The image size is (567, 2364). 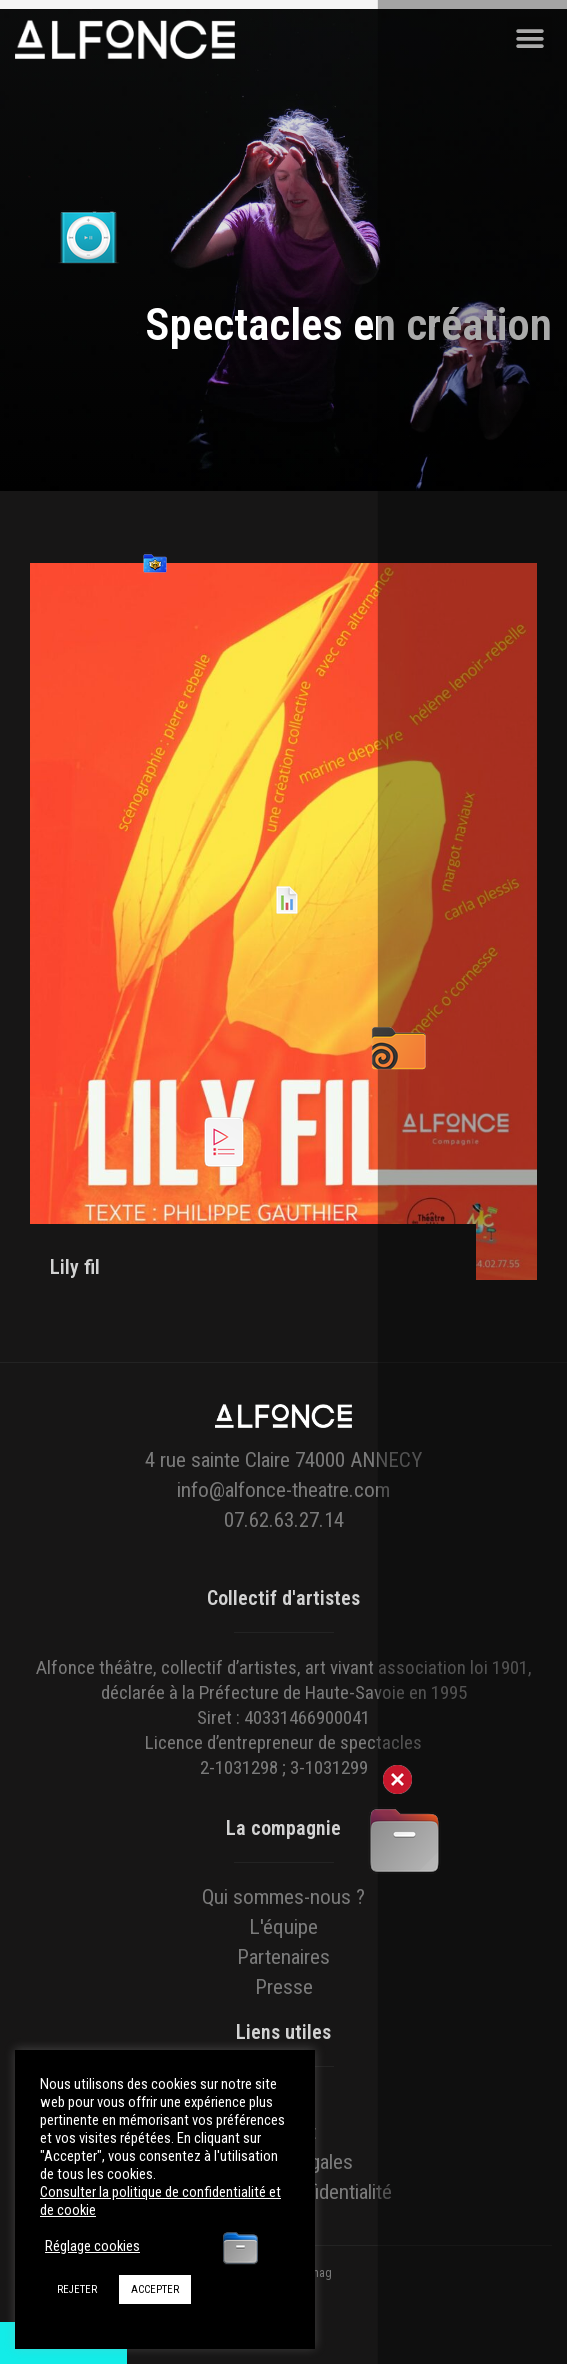 I want to click on iPod shuffle device connected, so click(x=88, y=237).